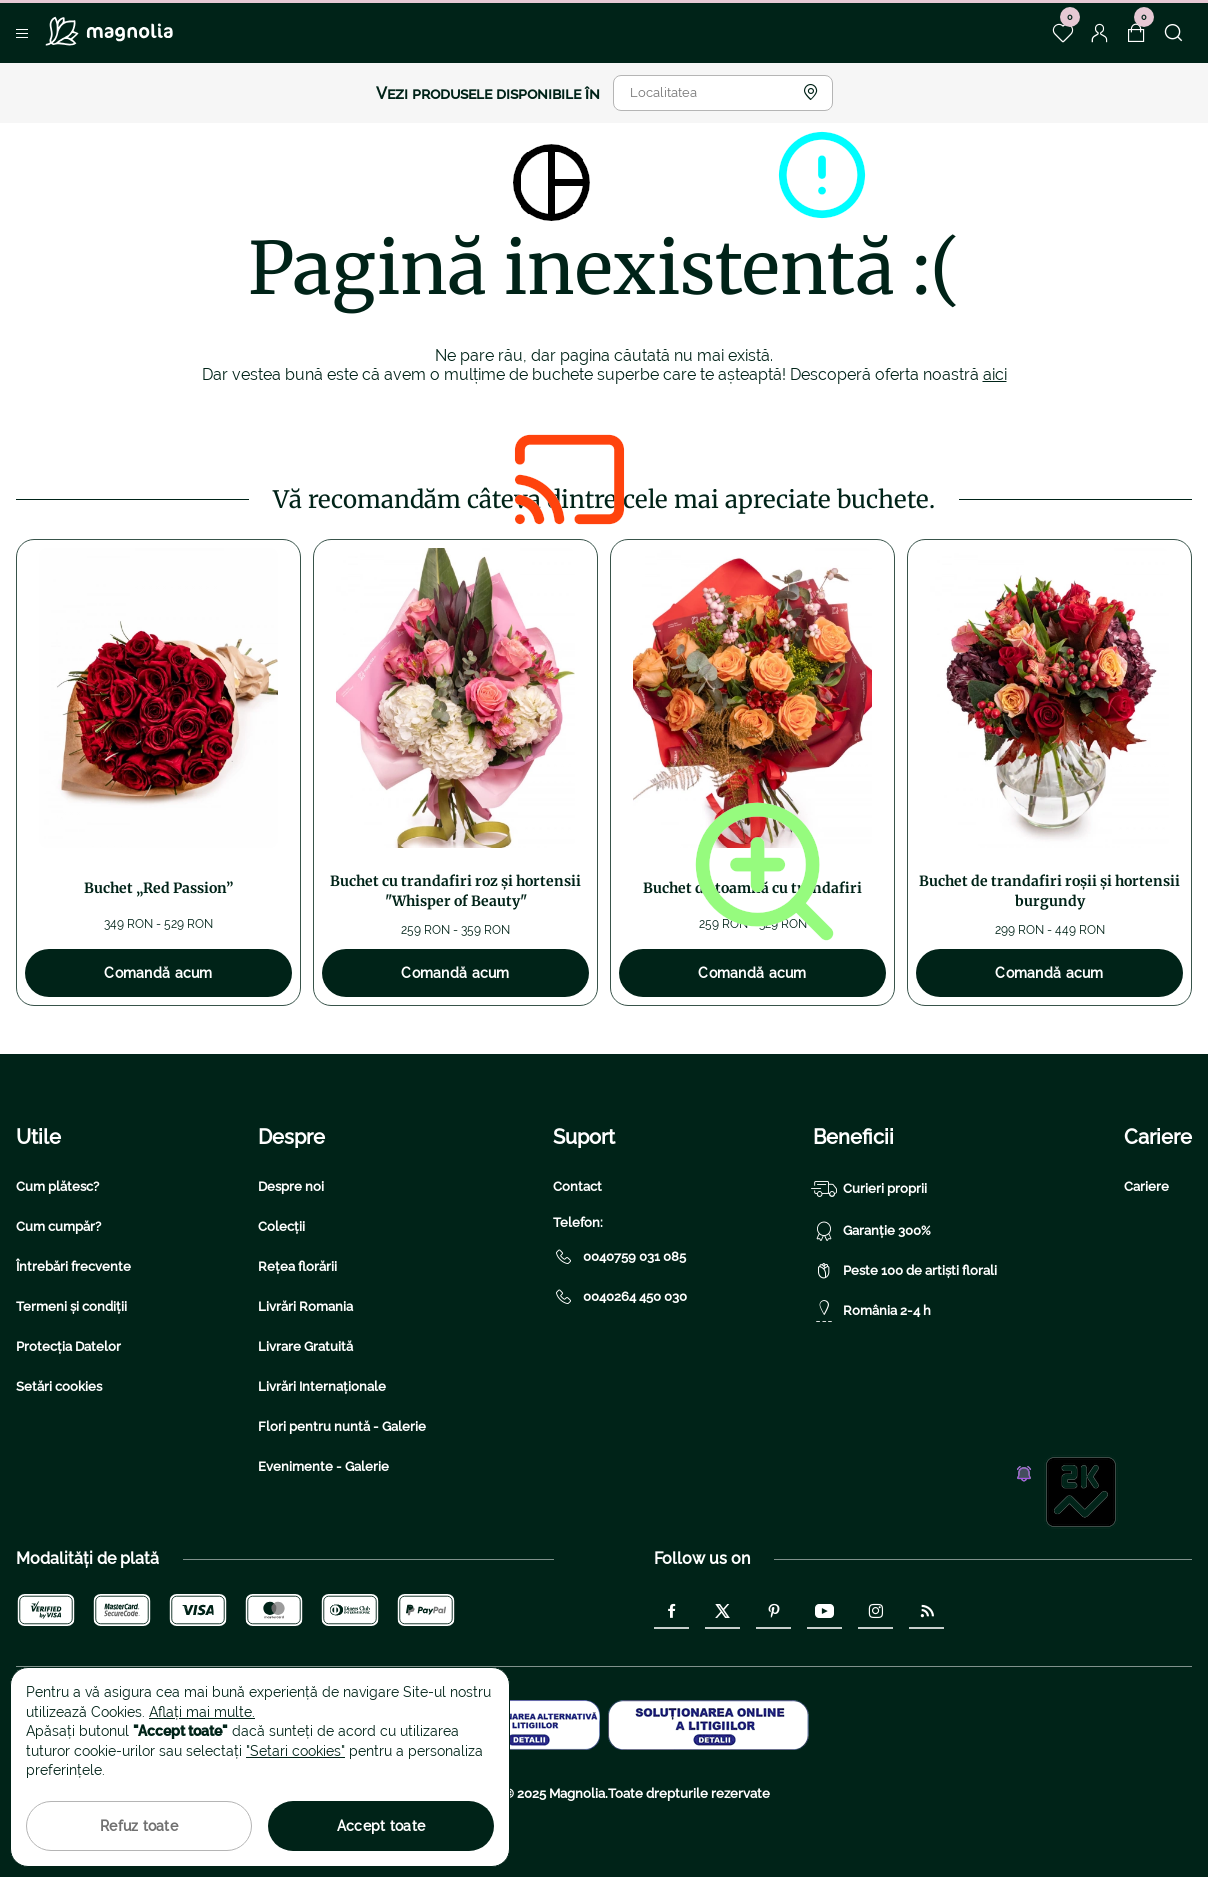  What do you see at coordinates (569, 479) in the screenshot?
I see `cast media to a nearby device` at bounding box center [569, 479].